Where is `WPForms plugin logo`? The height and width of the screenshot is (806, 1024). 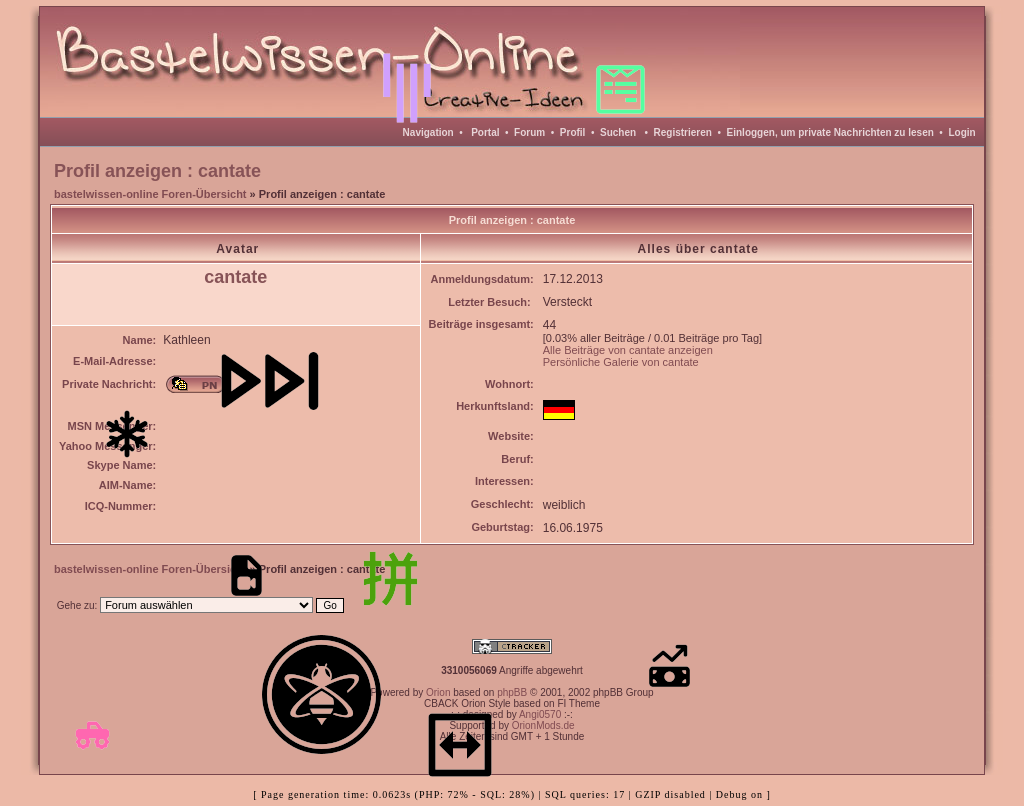
WPForms plugin logo is located at coordinates (620, 89).